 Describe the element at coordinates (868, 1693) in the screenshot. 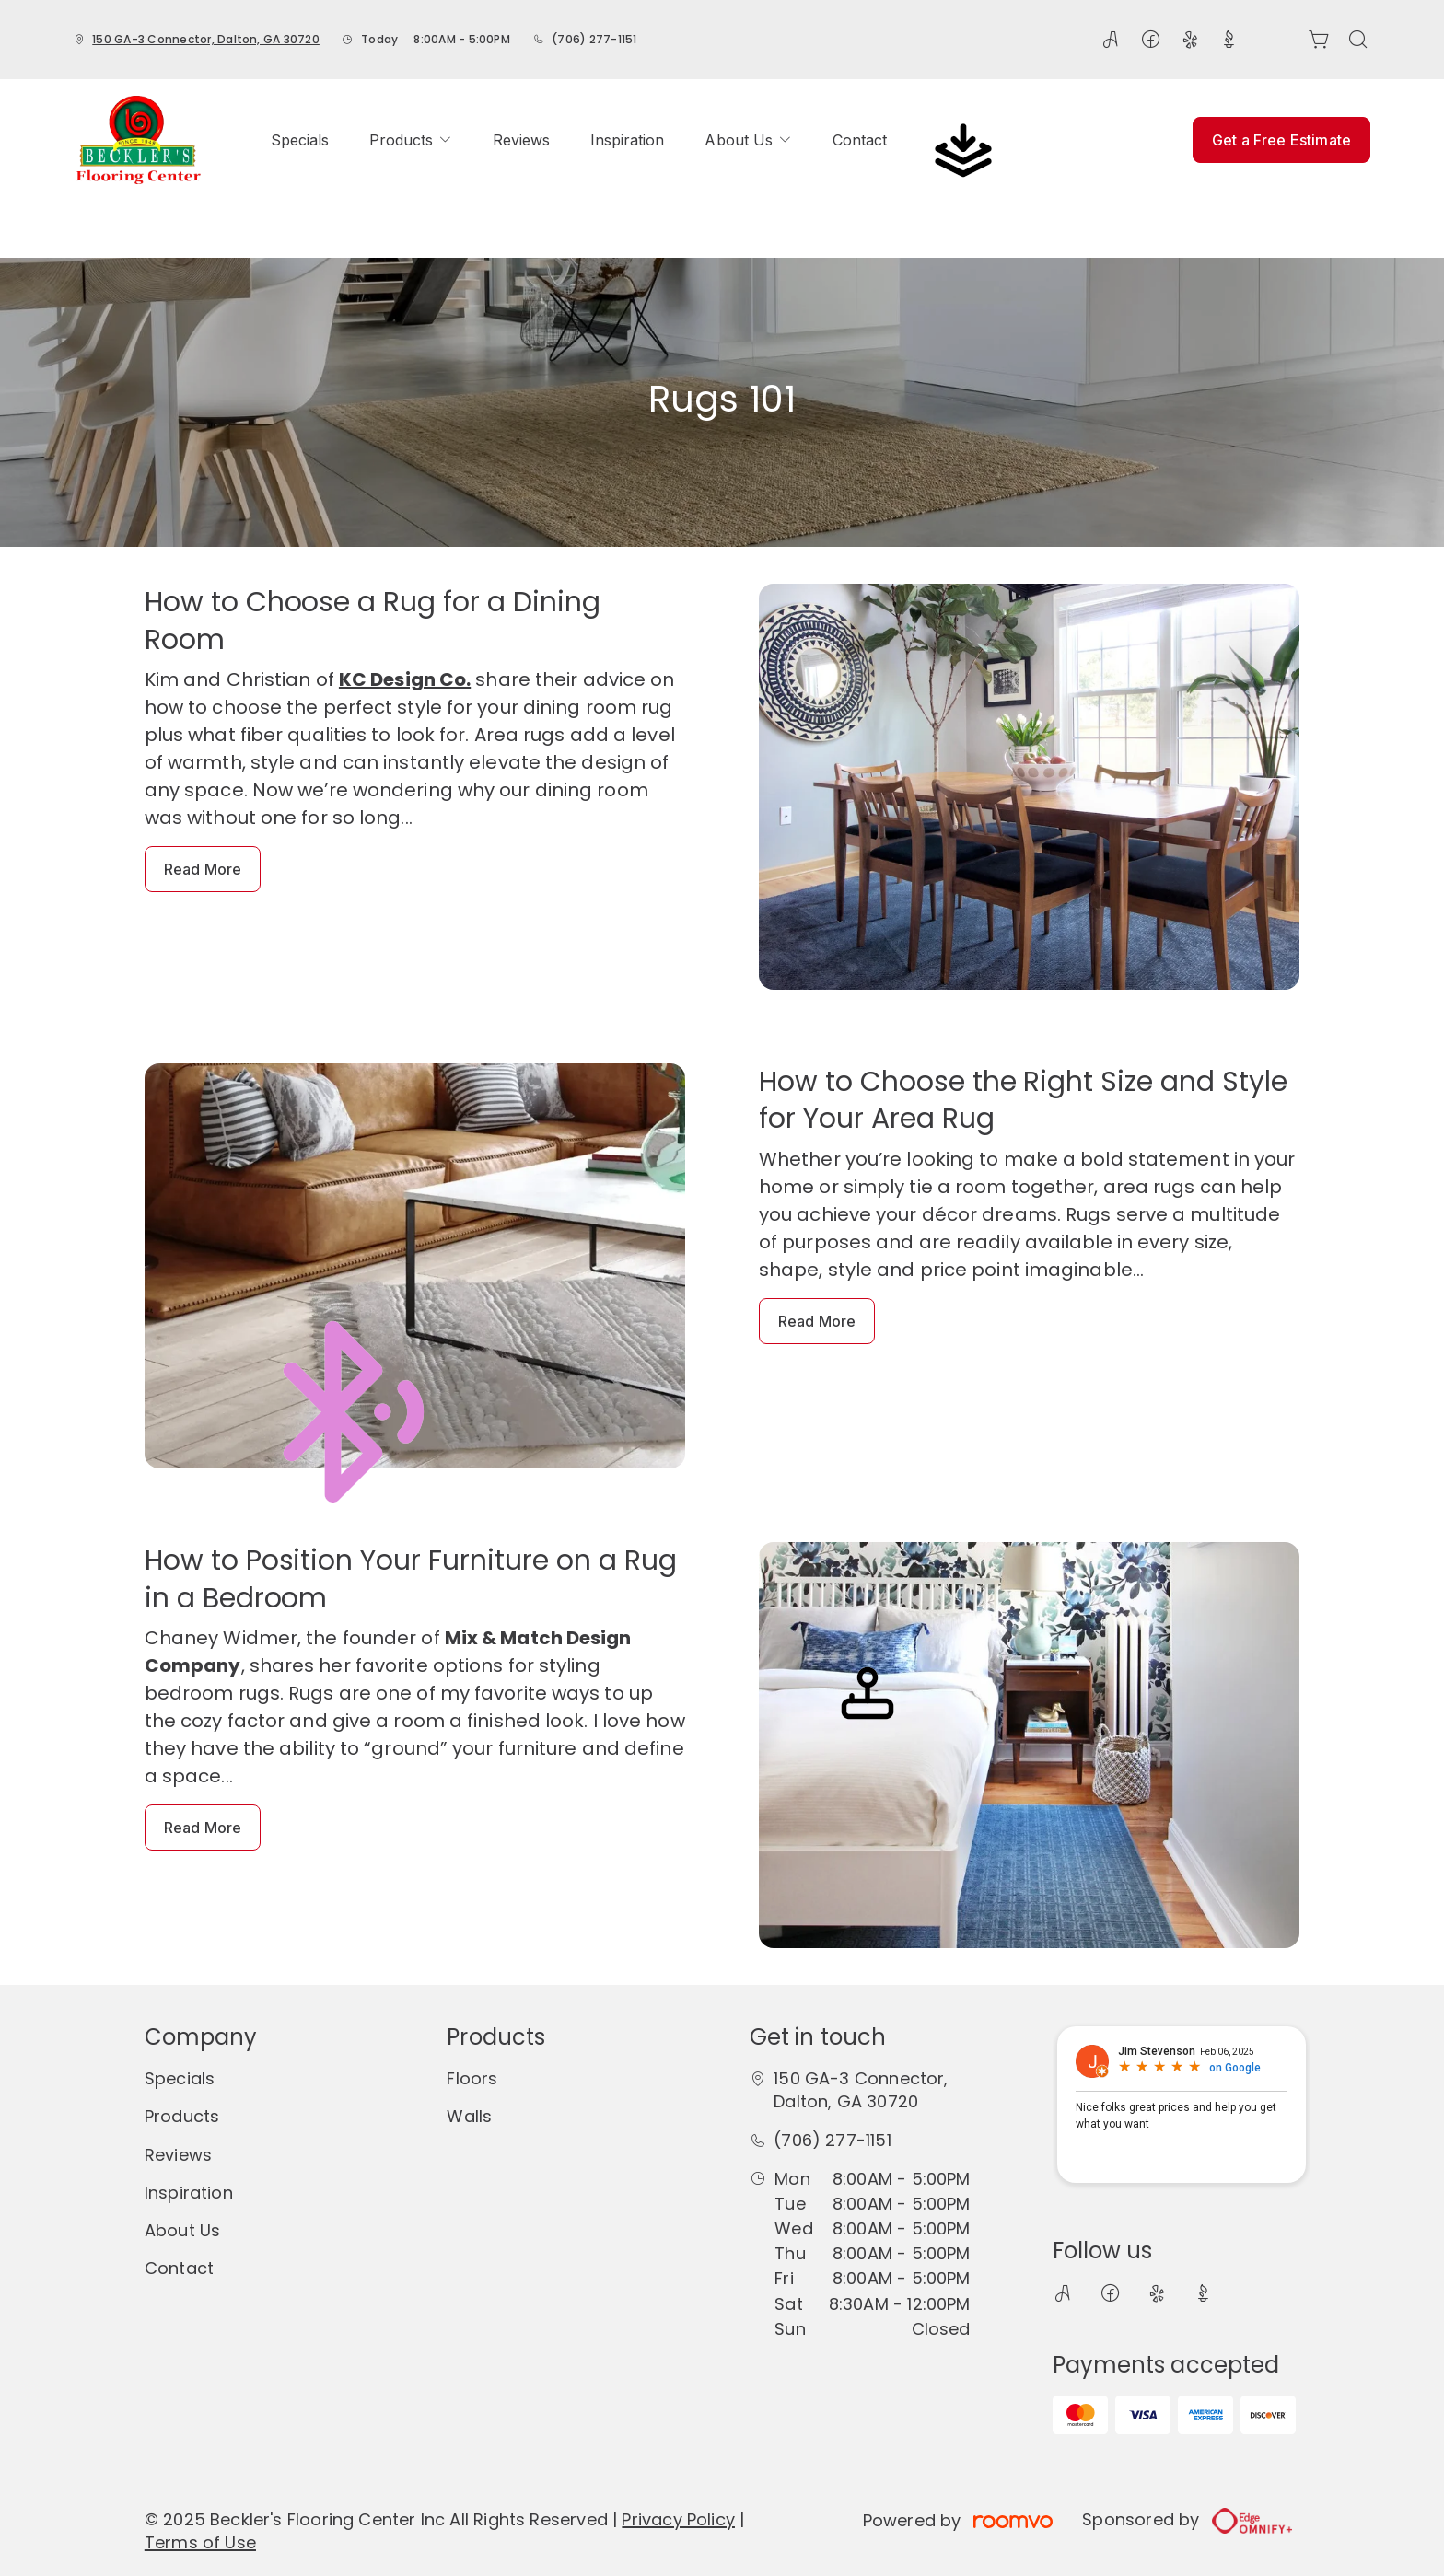

I see `access game controller settings` at that location.